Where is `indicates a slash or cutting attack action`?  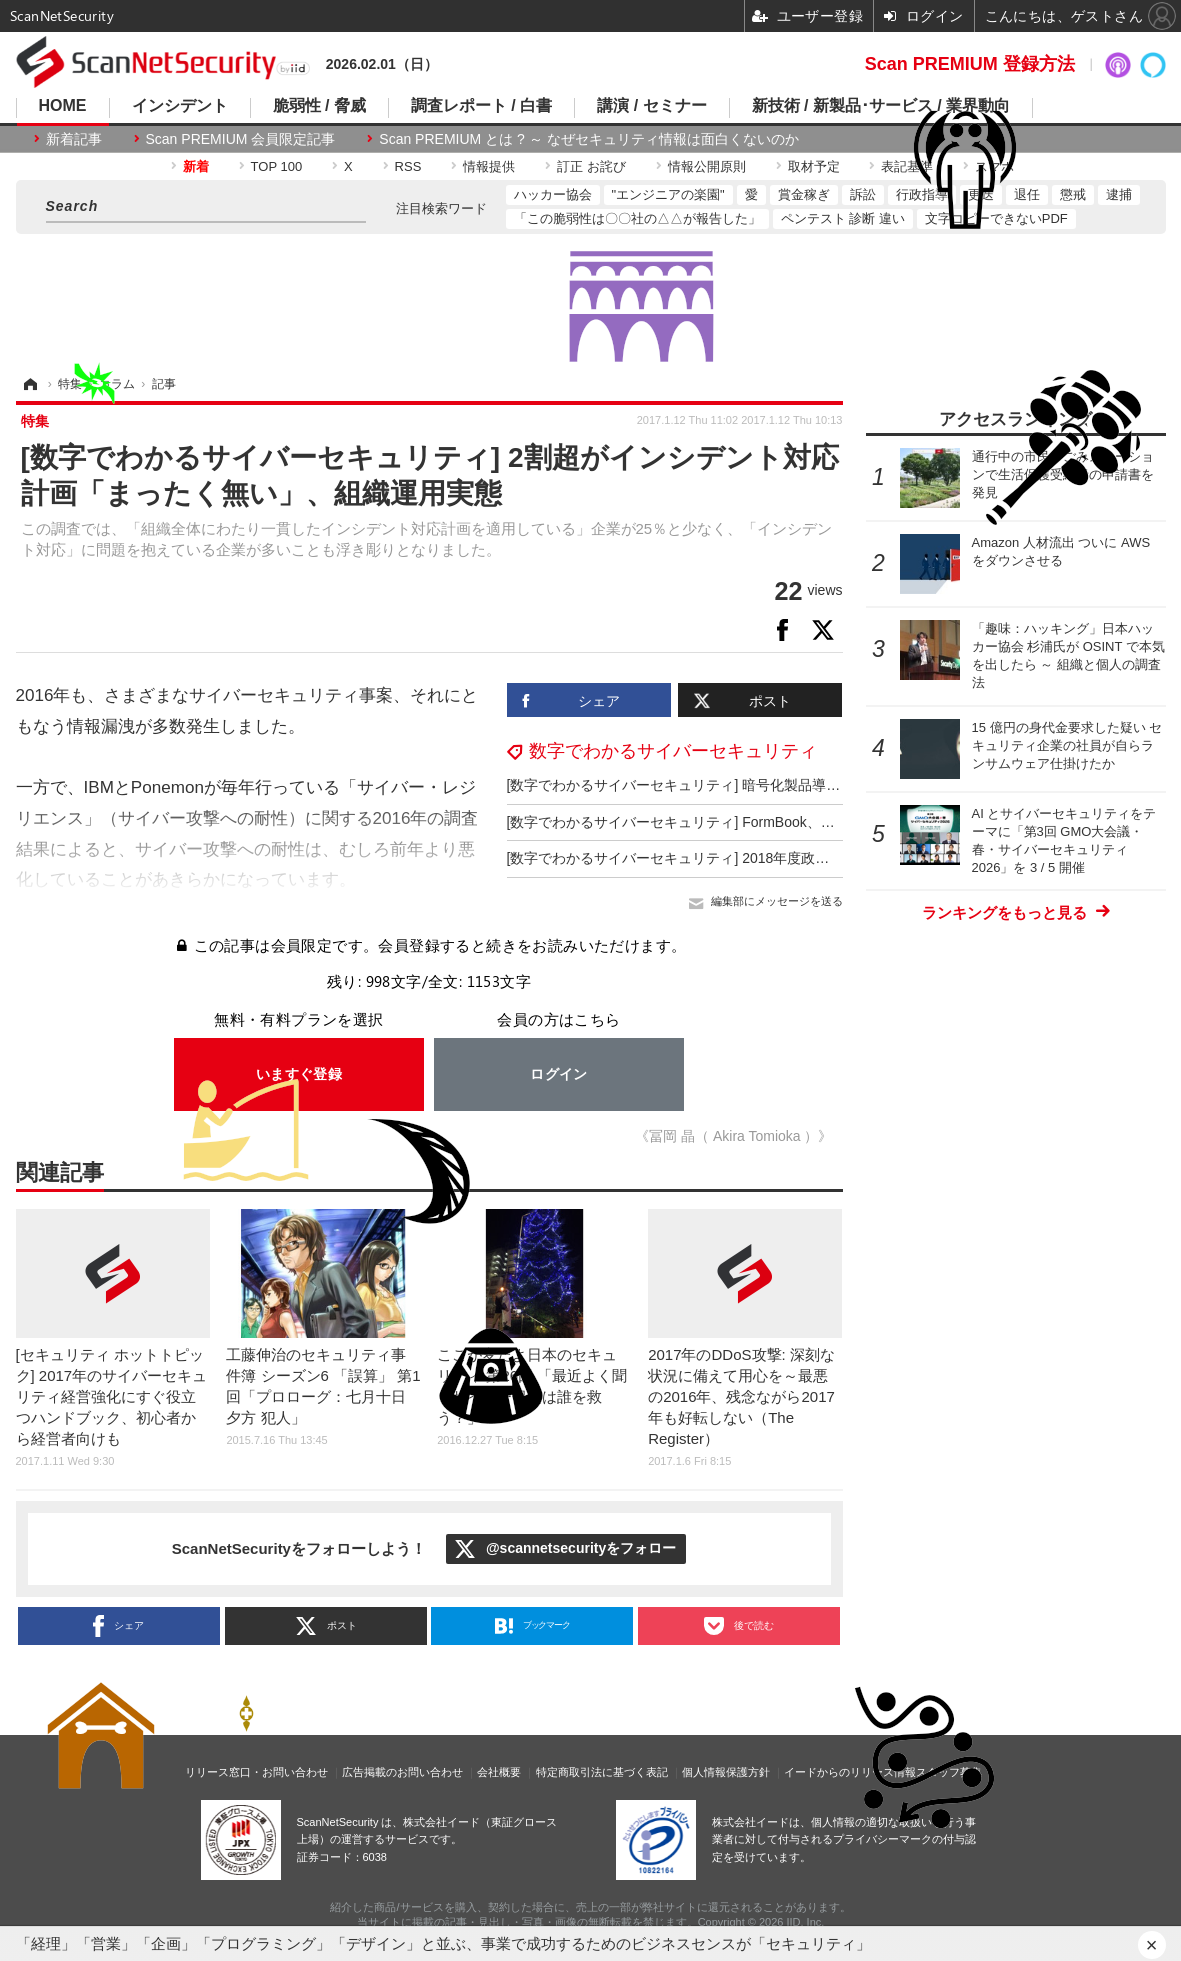 indicates a slash or cutting attack action is located at coordinates (420, 1172).